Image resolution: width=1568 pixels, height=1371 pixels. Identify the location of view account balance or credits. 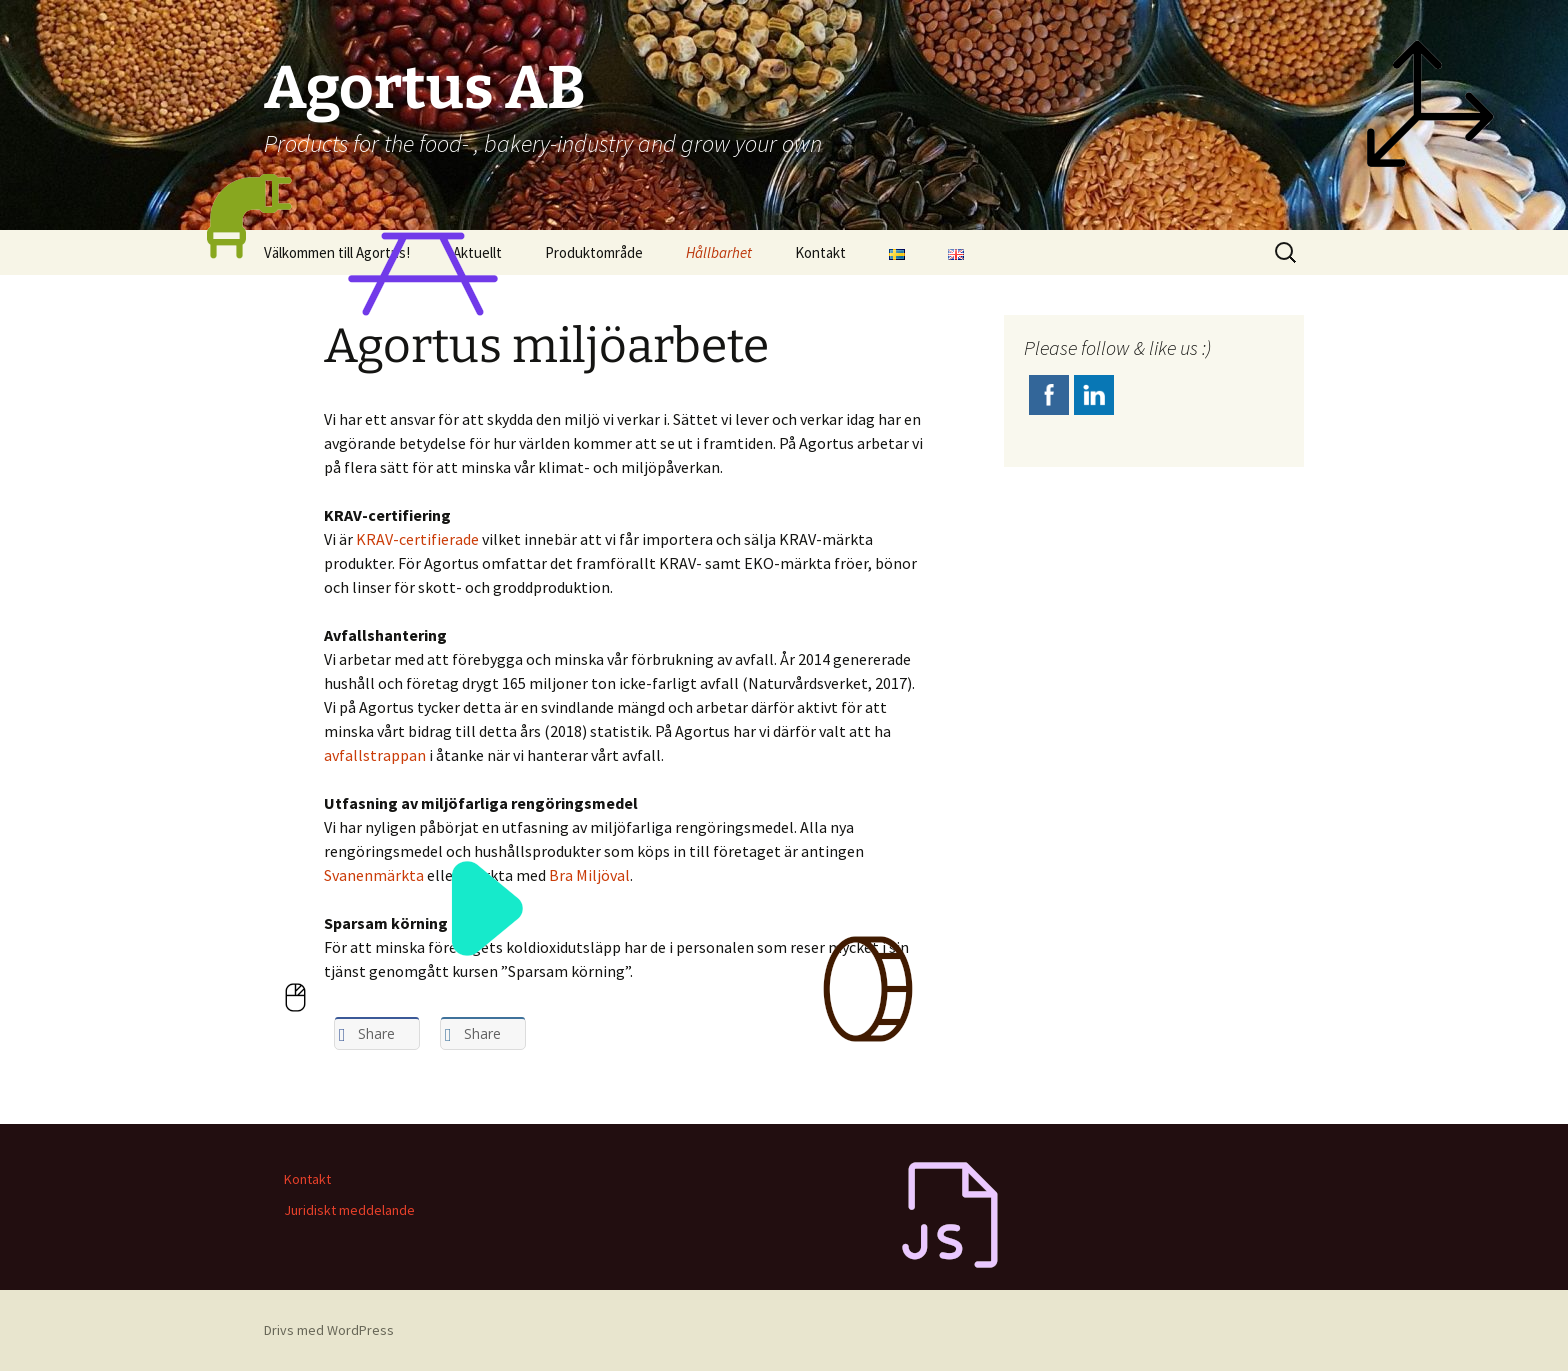
(868, 989).